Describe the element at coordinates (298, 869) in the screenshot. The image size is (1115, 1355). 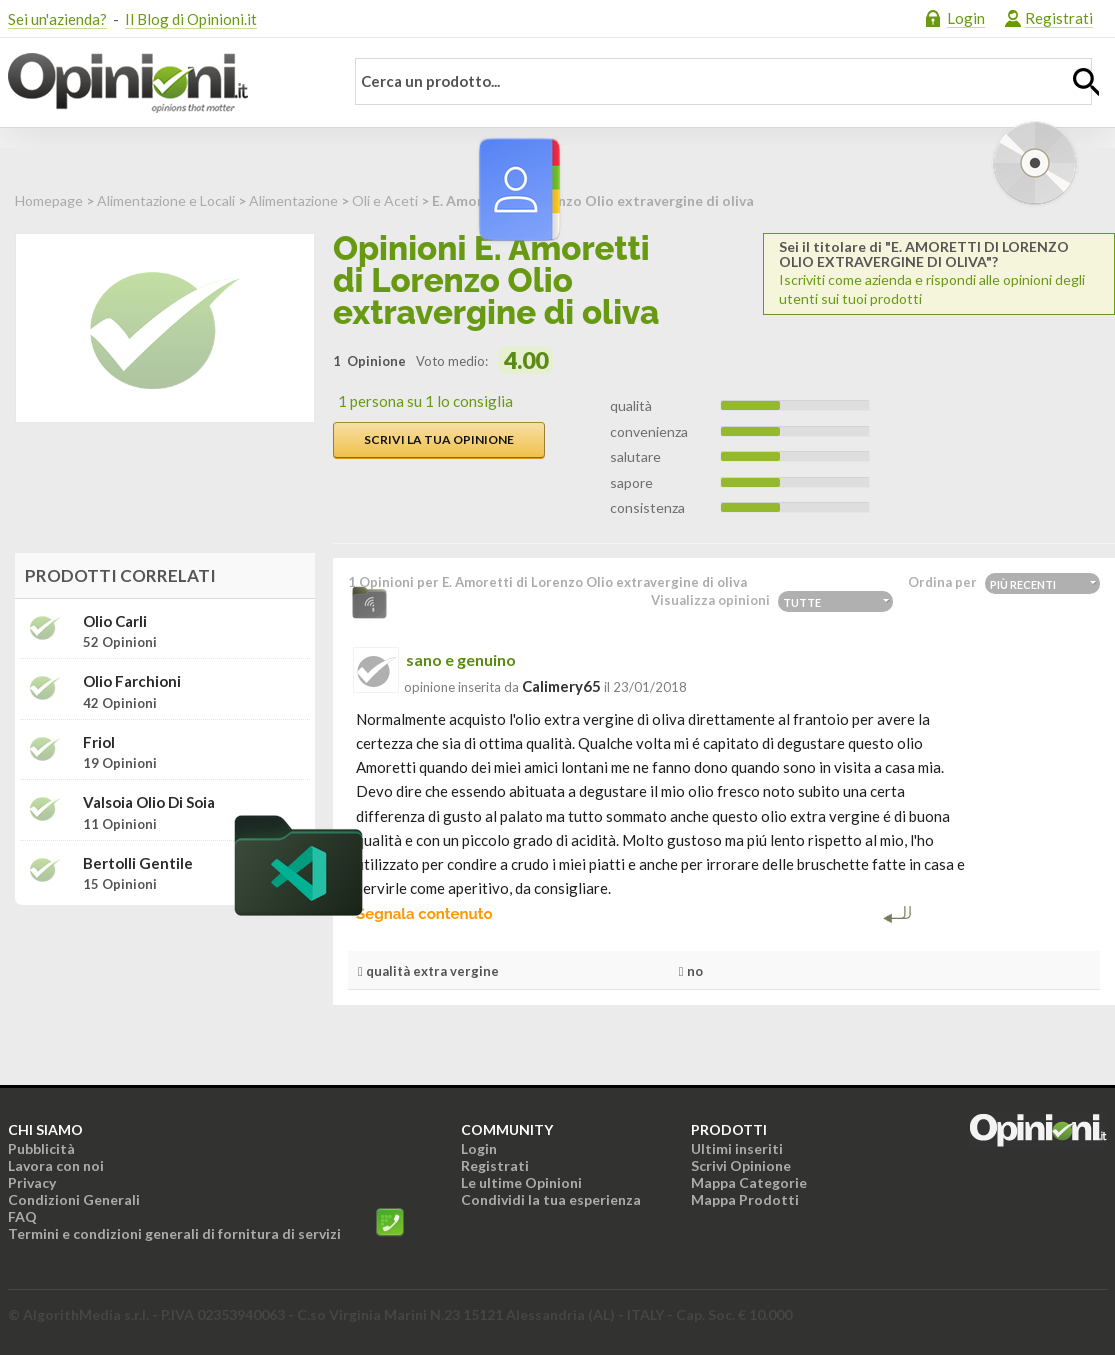
I see `folder containing VS Code Insider projects` at that location.